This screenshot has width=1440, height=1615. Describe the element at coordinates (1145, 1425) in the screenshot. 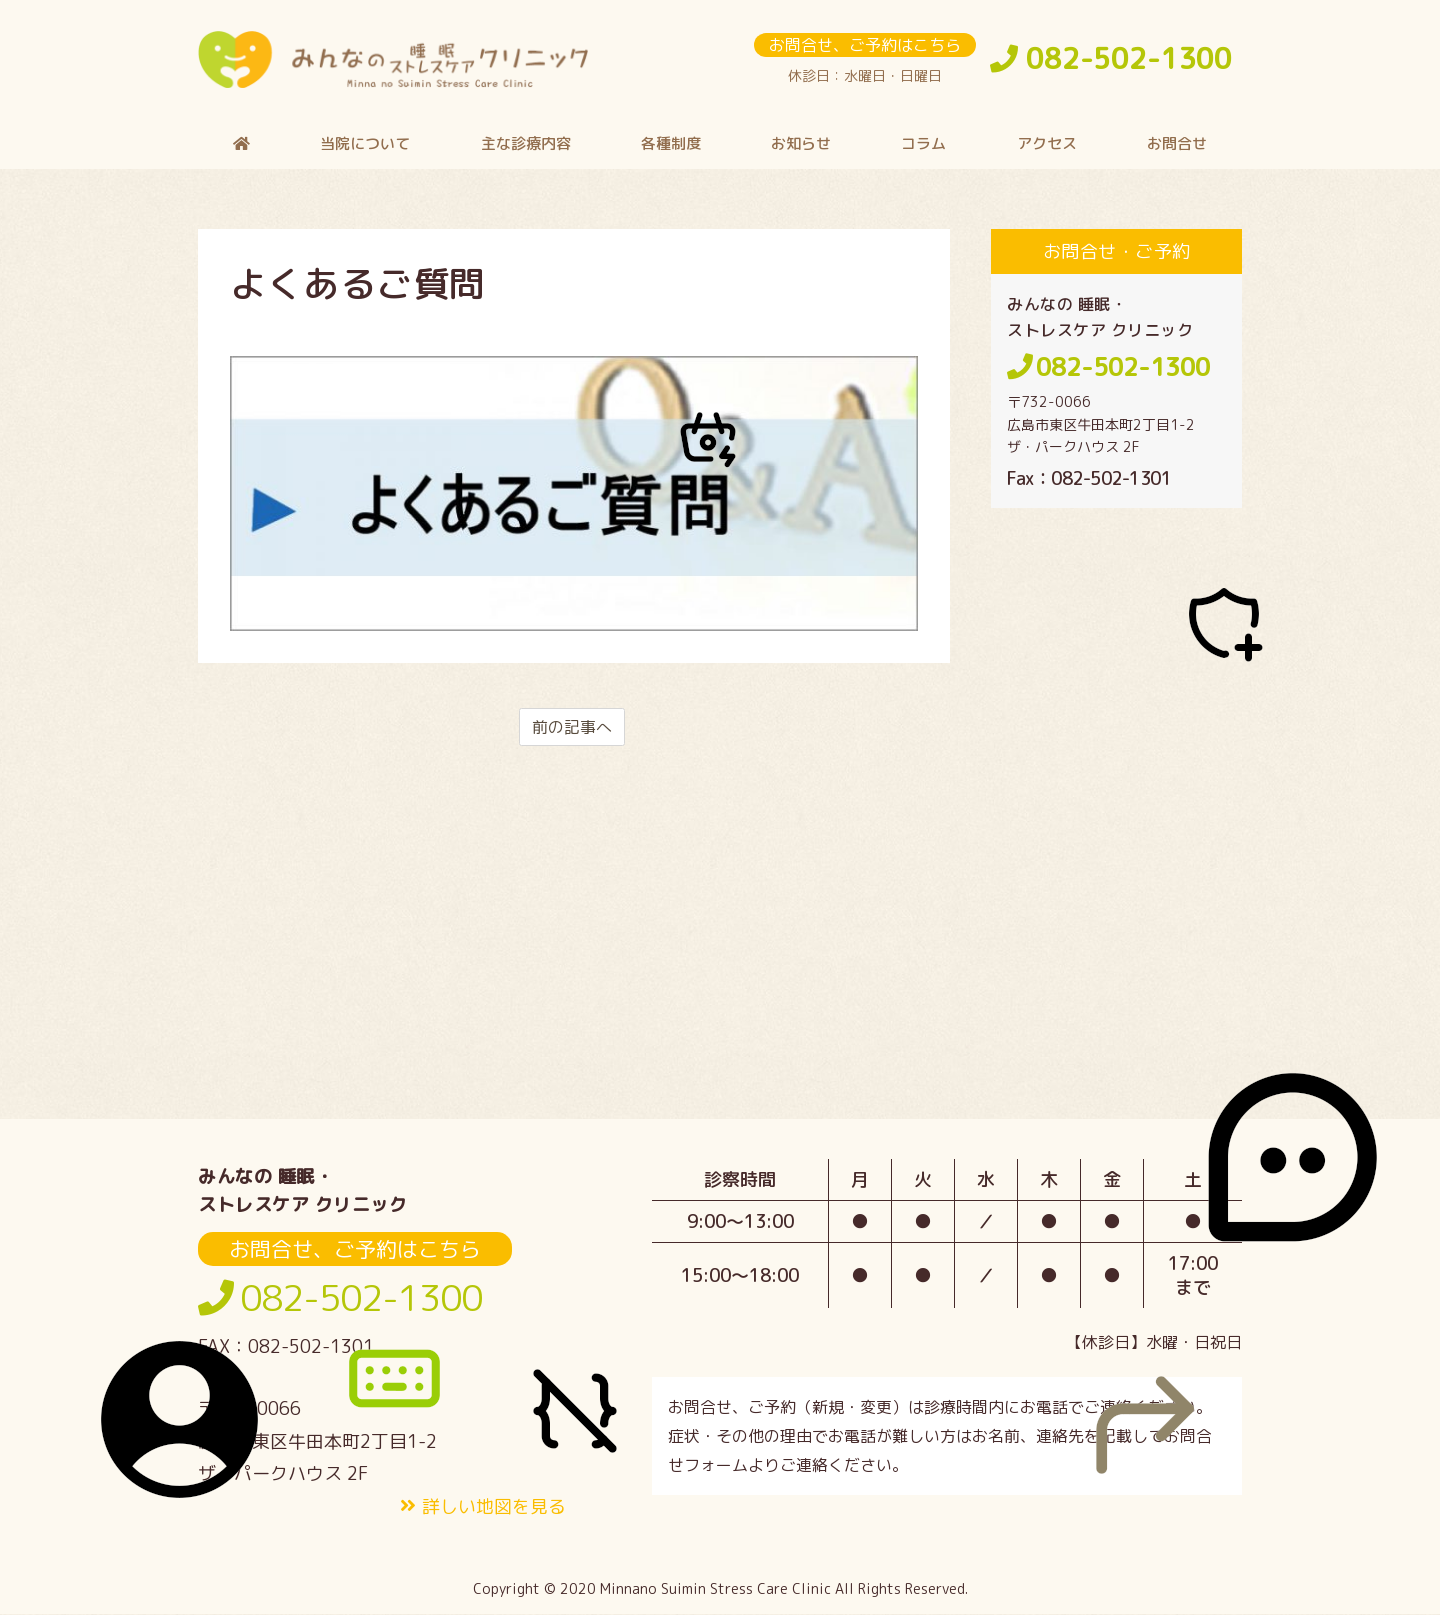

I see `share or forward content` at that location.